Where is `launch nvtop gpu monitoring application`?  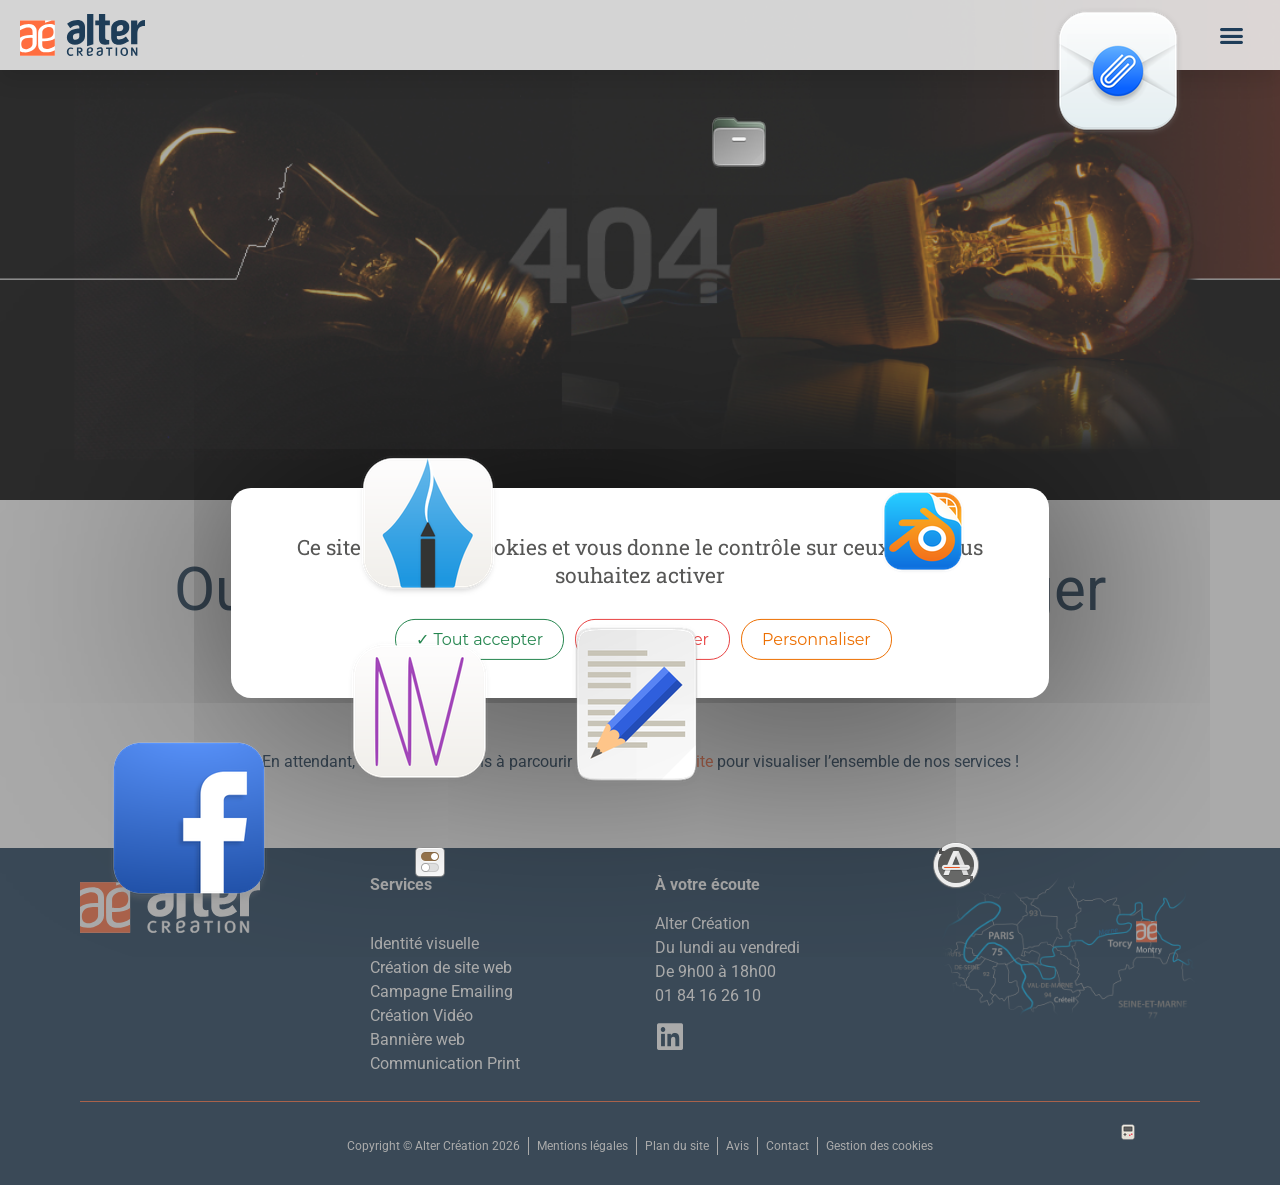
launch nvtop gpu monitoring application is located at coordinates (419, 711).